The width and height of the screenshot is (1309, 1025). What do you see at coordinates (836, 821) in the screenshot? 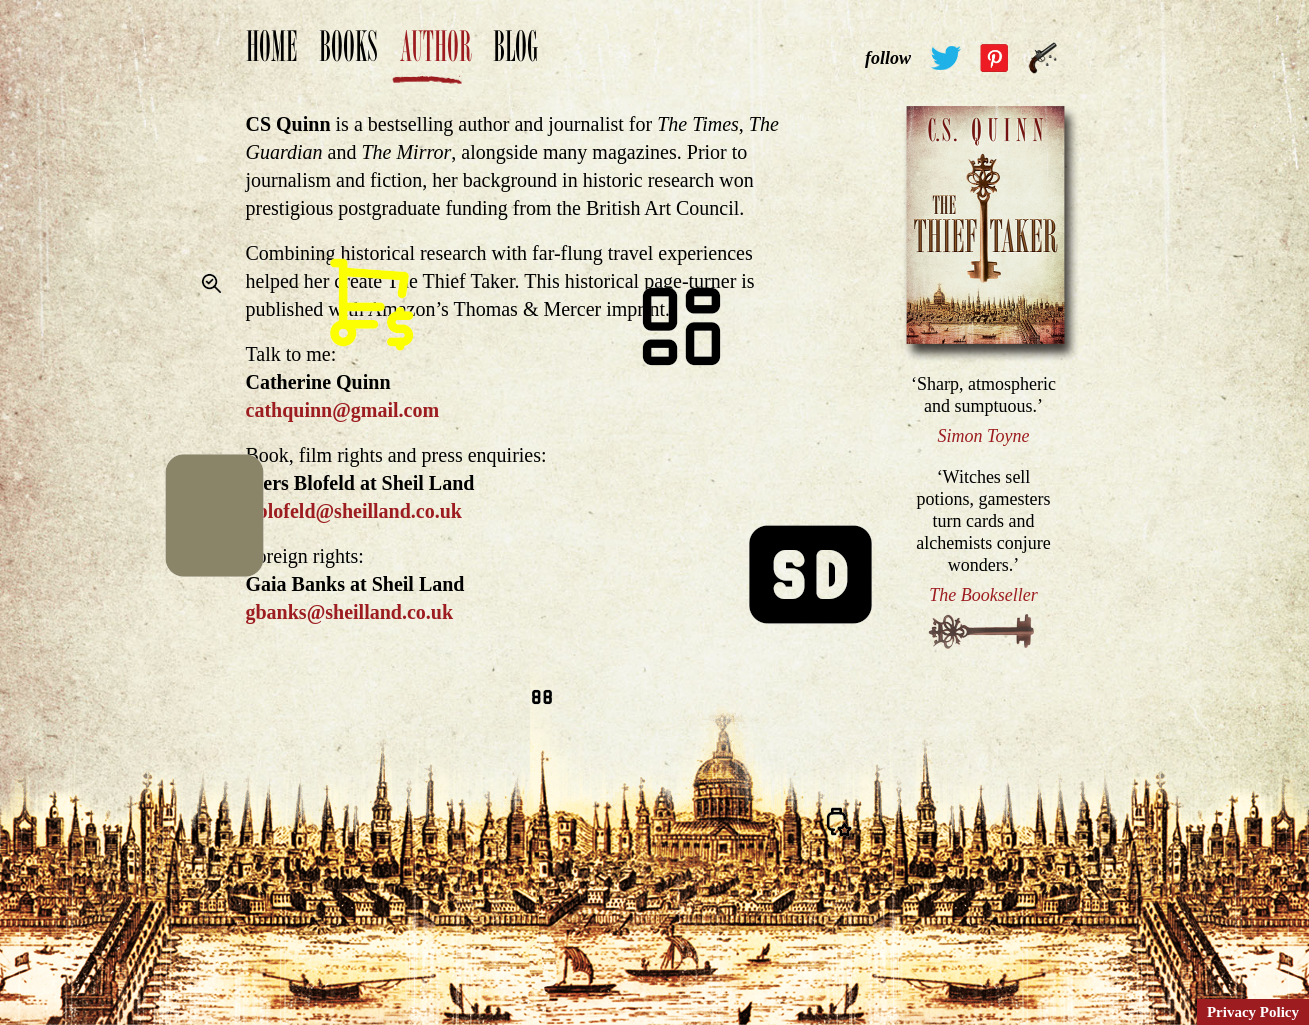
I see `mark smartwatch as favorite device` at bounding box center [836, 821].